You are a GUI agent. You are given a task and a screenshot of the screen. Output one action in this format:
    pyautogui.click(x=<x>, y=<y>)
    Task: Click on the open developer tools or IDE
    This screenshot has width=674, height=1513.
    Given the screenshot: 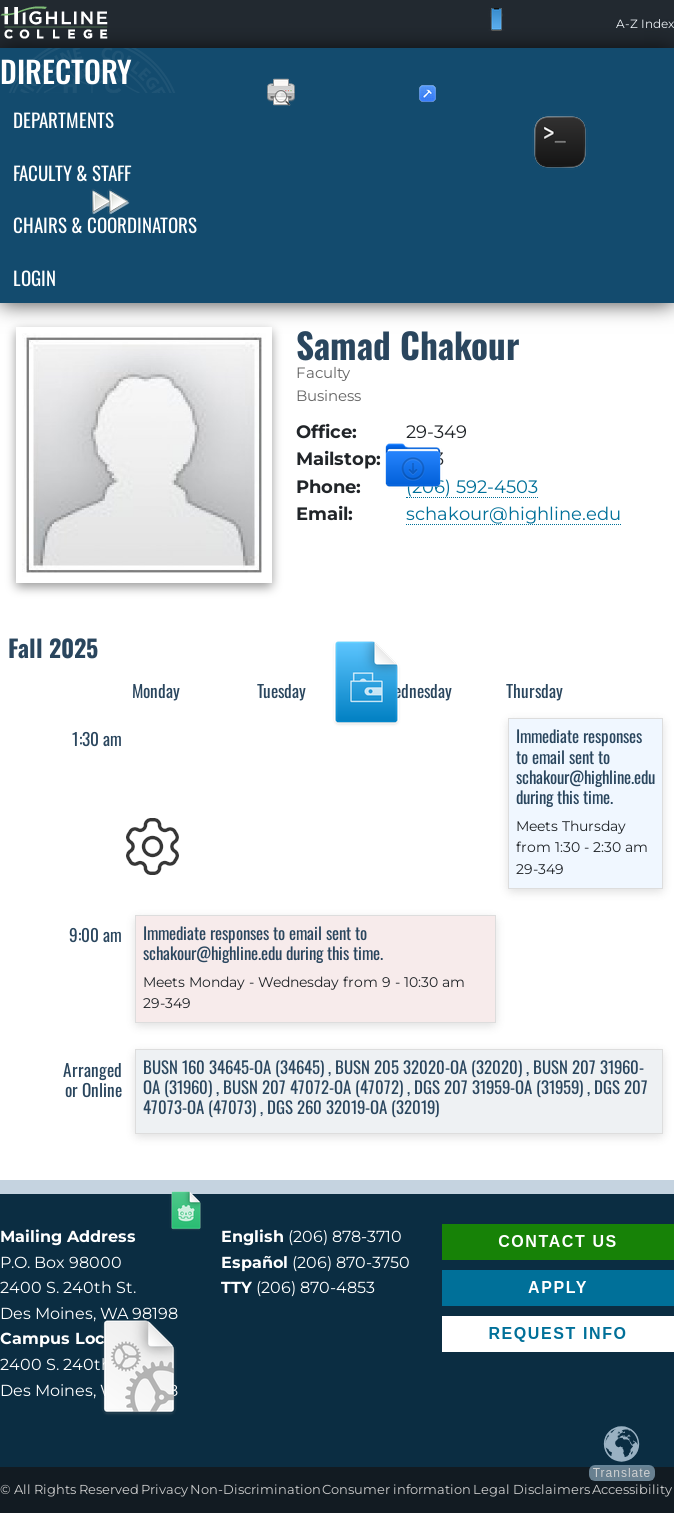 What is the action you would take?
    pyautogui.click(x=427, y=93)
    